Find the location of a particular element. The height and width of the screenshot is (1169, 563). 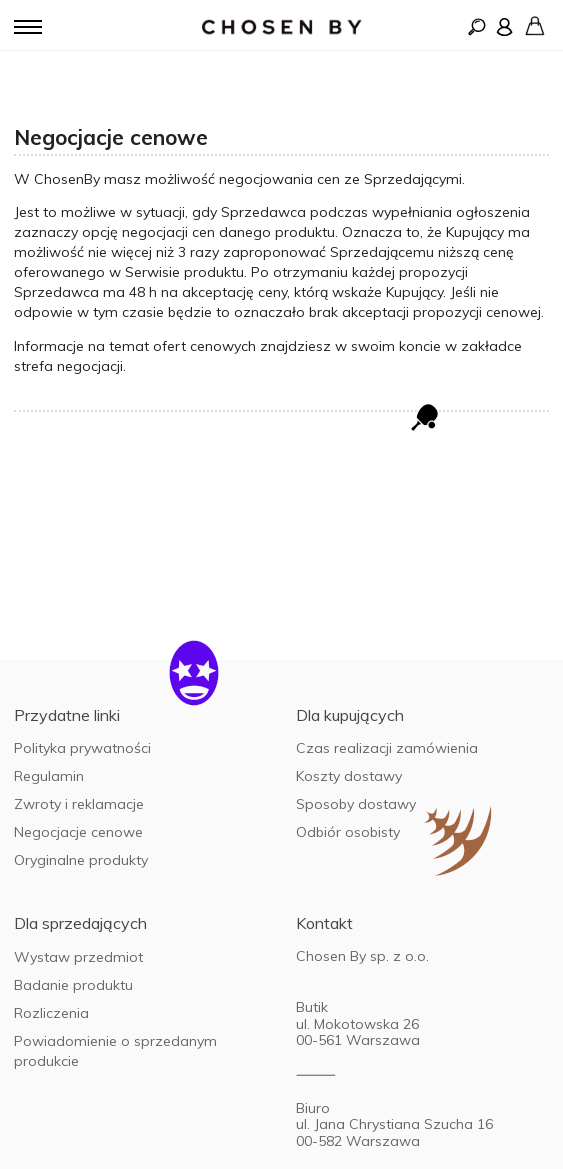

indicates an excited or amazed reaction is located at coordinates (194, 673).